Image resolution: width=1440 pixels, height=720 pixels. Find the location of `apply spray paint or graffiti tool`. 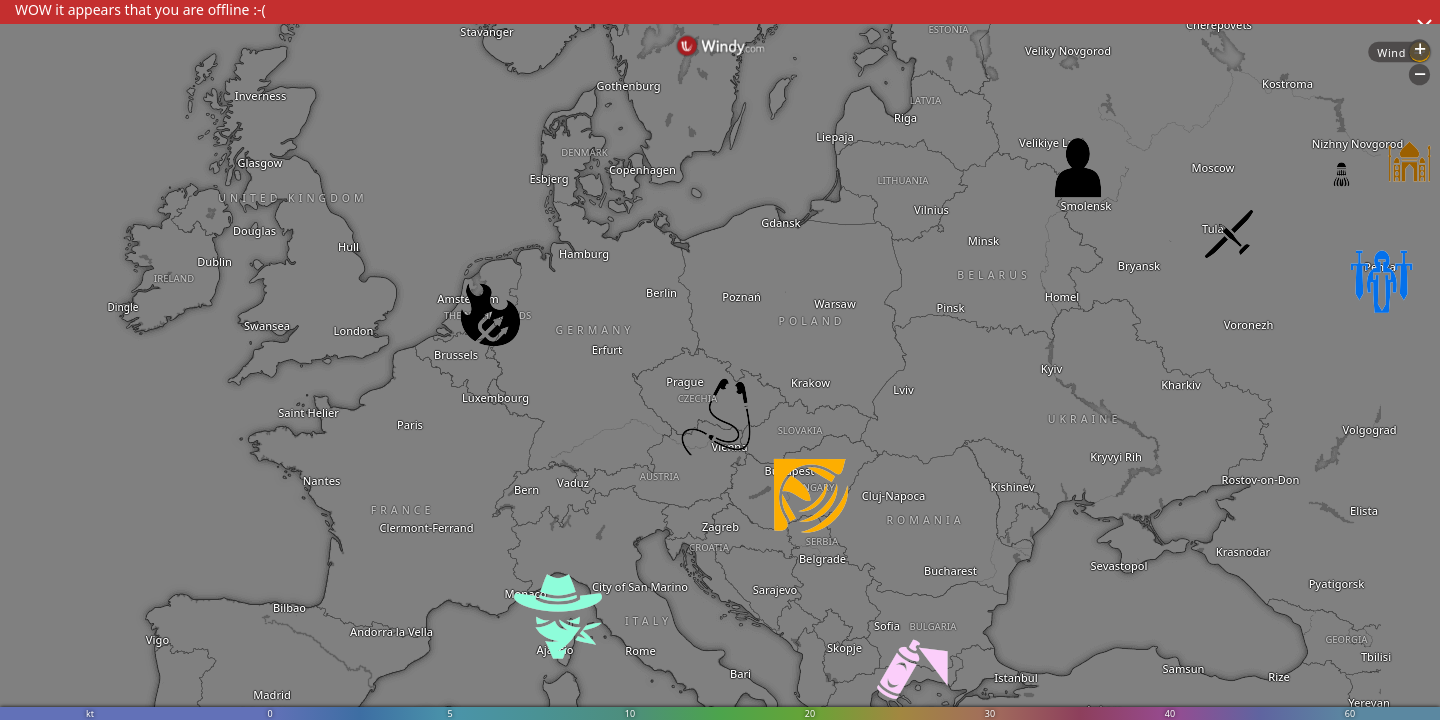

apply spray paint or graffiti tool is located at coordinates (912, 671).